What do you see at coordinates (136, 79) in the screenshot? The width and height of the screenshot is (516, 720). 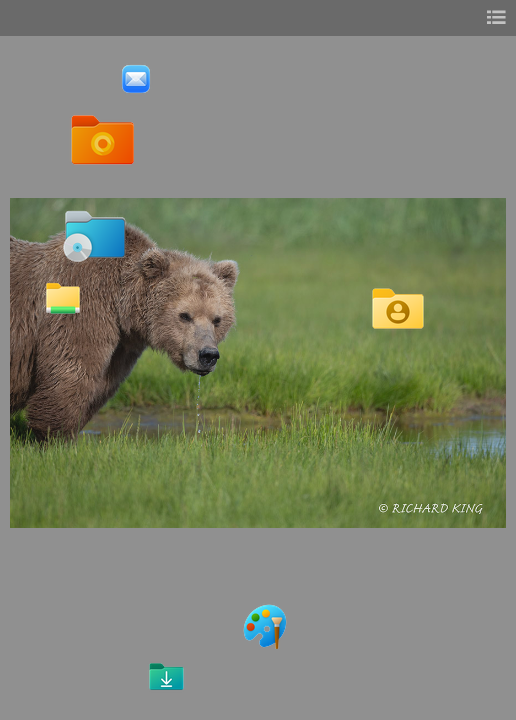 I see `open the Mail app` at bounding box center [136, 79].